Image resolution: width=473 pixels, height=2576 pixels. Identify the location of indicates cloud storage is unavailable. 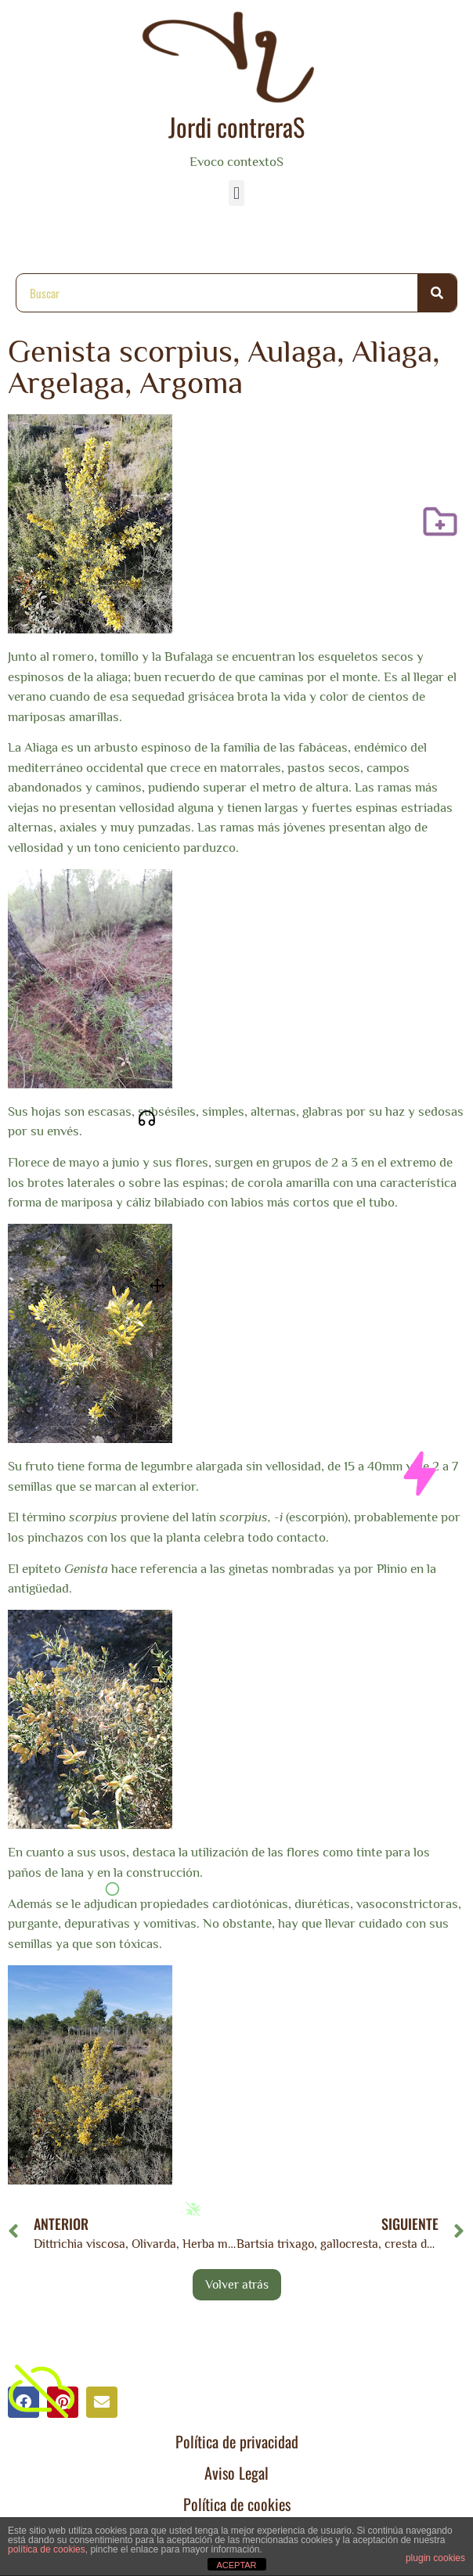
(42, 2391).